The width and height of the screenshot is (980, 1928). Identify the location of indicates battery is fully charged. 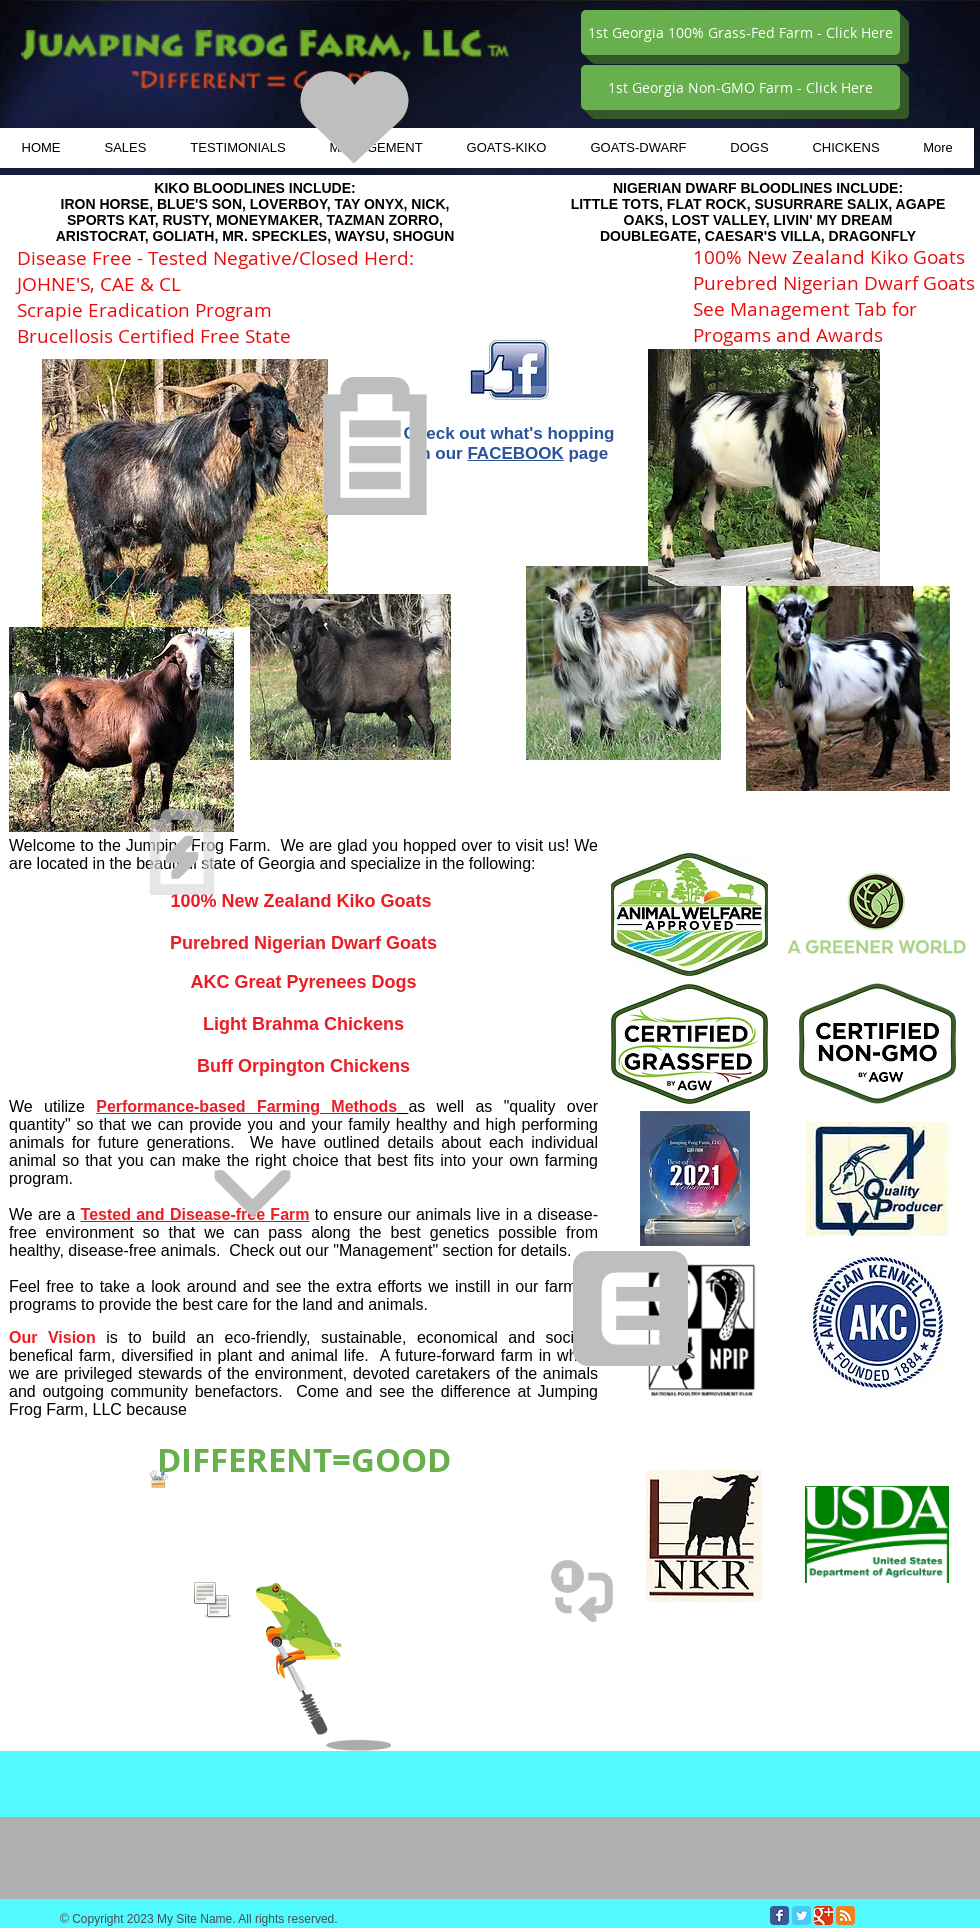
(375, 446).